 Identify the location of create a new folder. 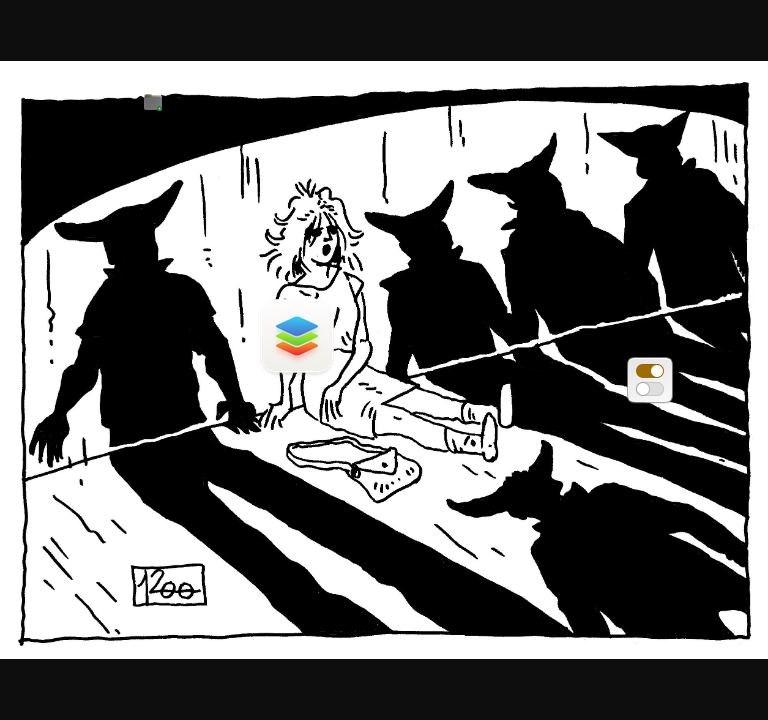
(153, 102).